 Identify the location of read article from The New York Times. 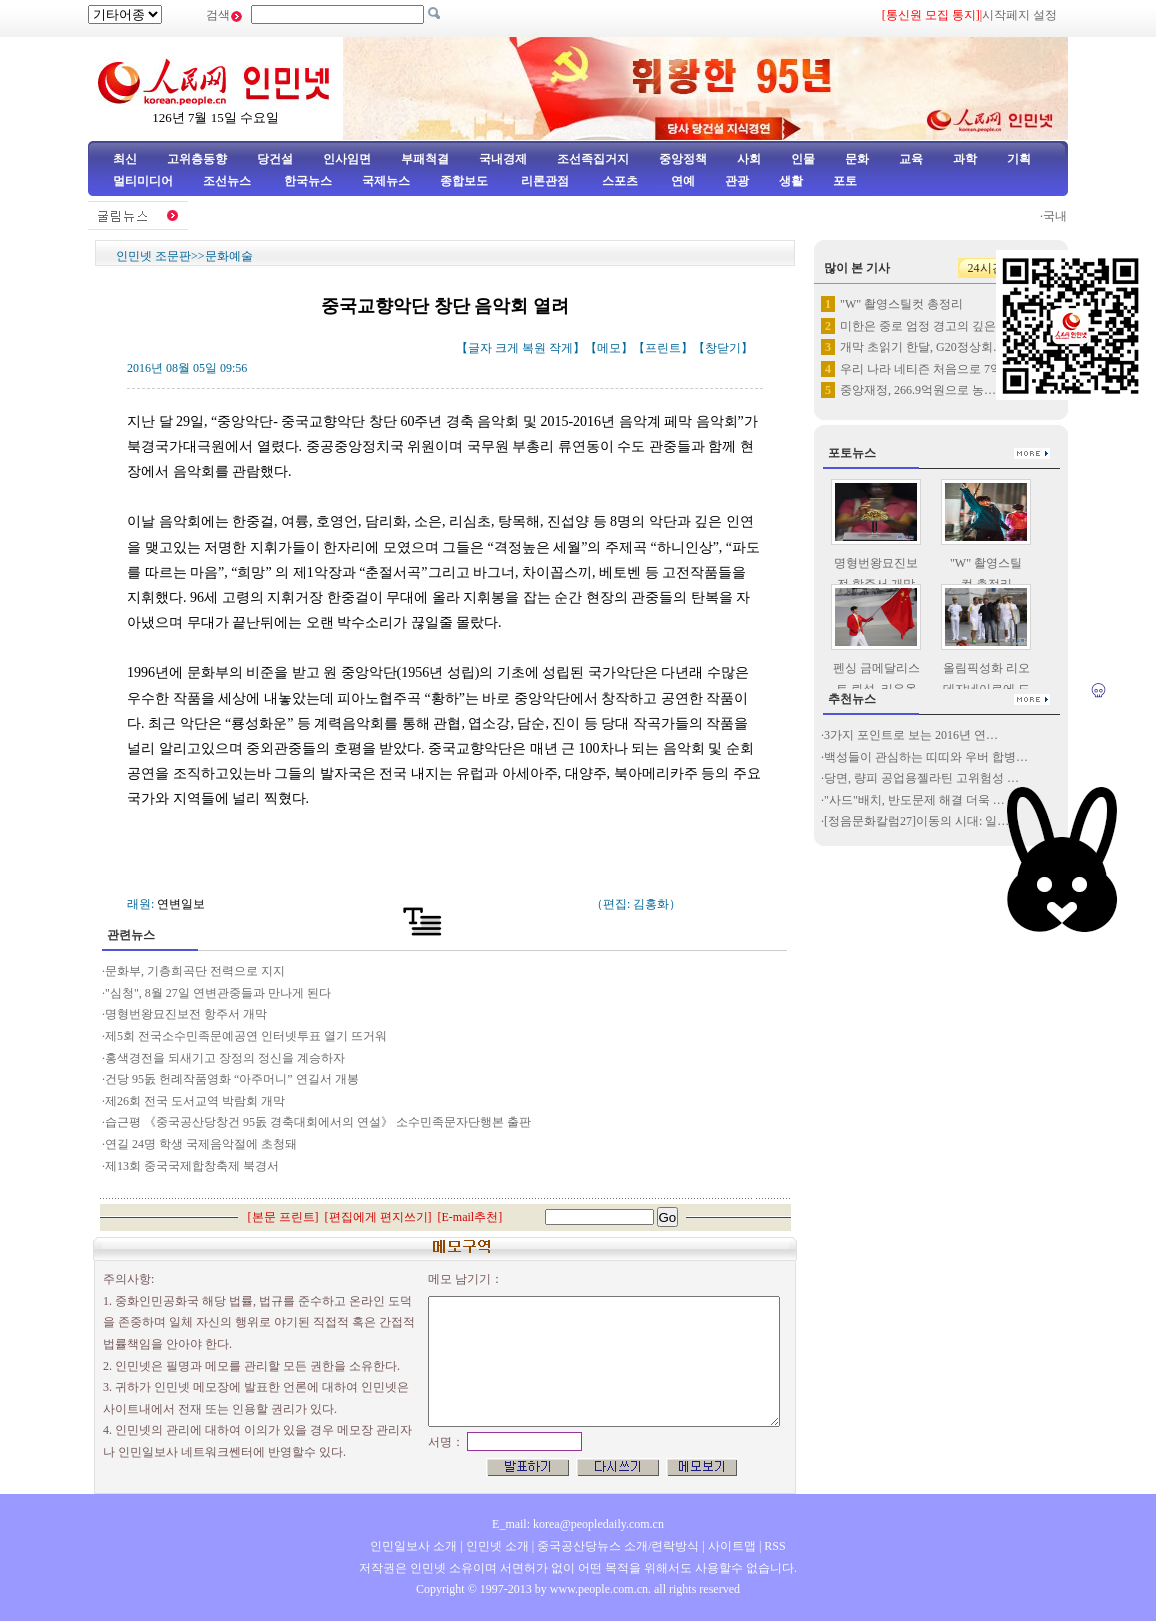
(421, 921).